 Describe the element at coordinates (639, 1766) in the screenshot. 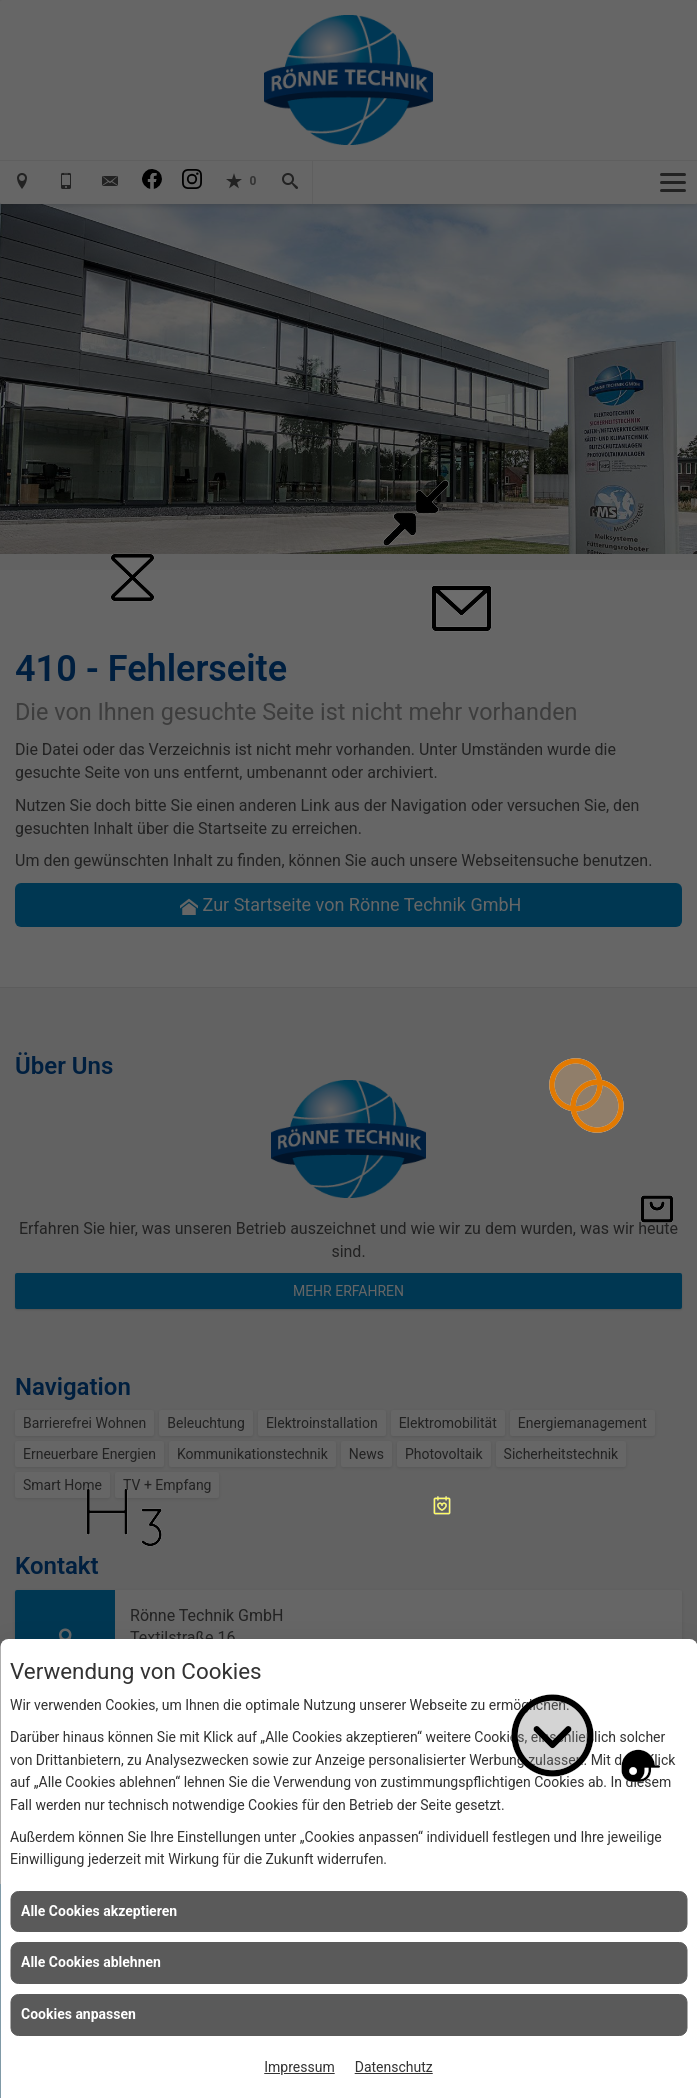

I see `view baseball or sports equipment` at that location.